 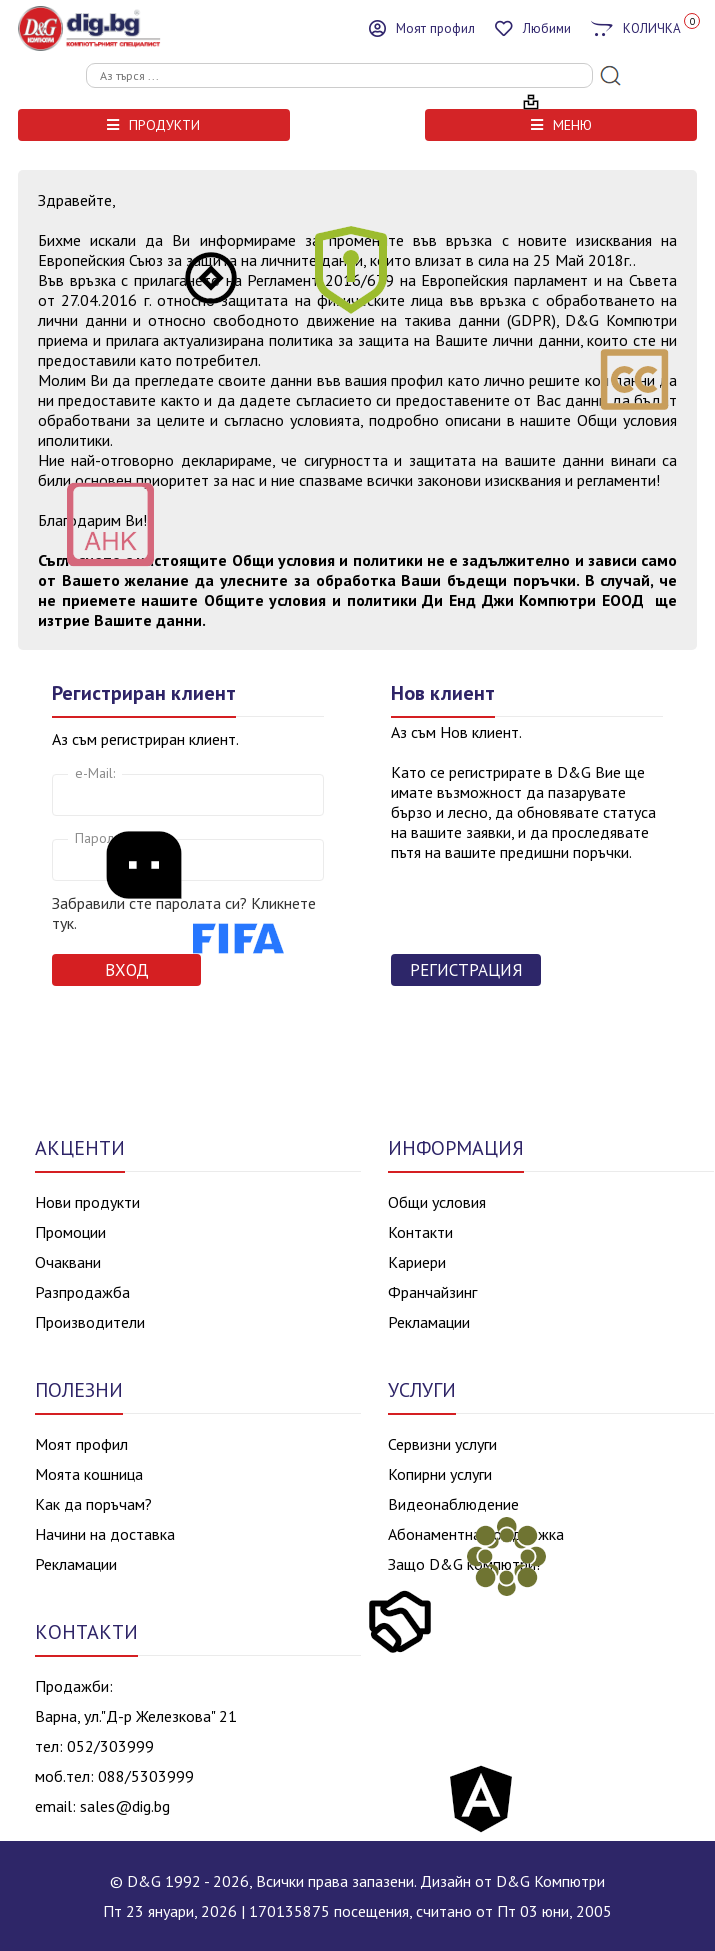 What do you see at coordinates (400, 1622) in the screenshot?
I see `indicates a partnership or collaboration` at bounding box center [400, 1622].